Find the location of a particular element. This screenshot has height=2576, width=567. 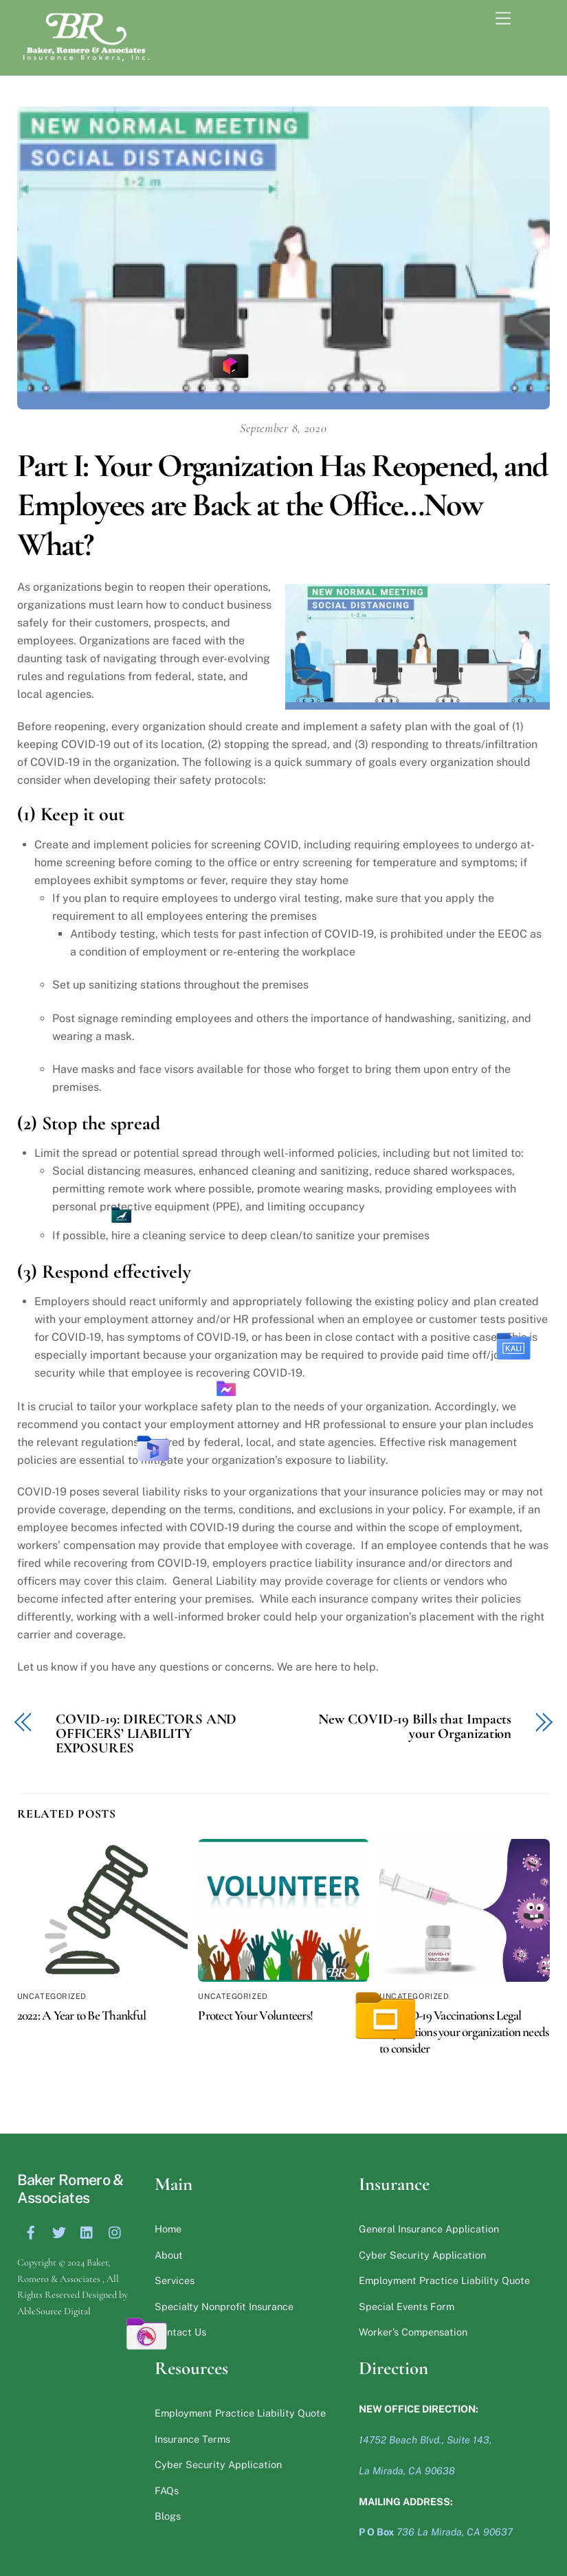

open folder containing google slides files is located at coordinates (385, 2017).